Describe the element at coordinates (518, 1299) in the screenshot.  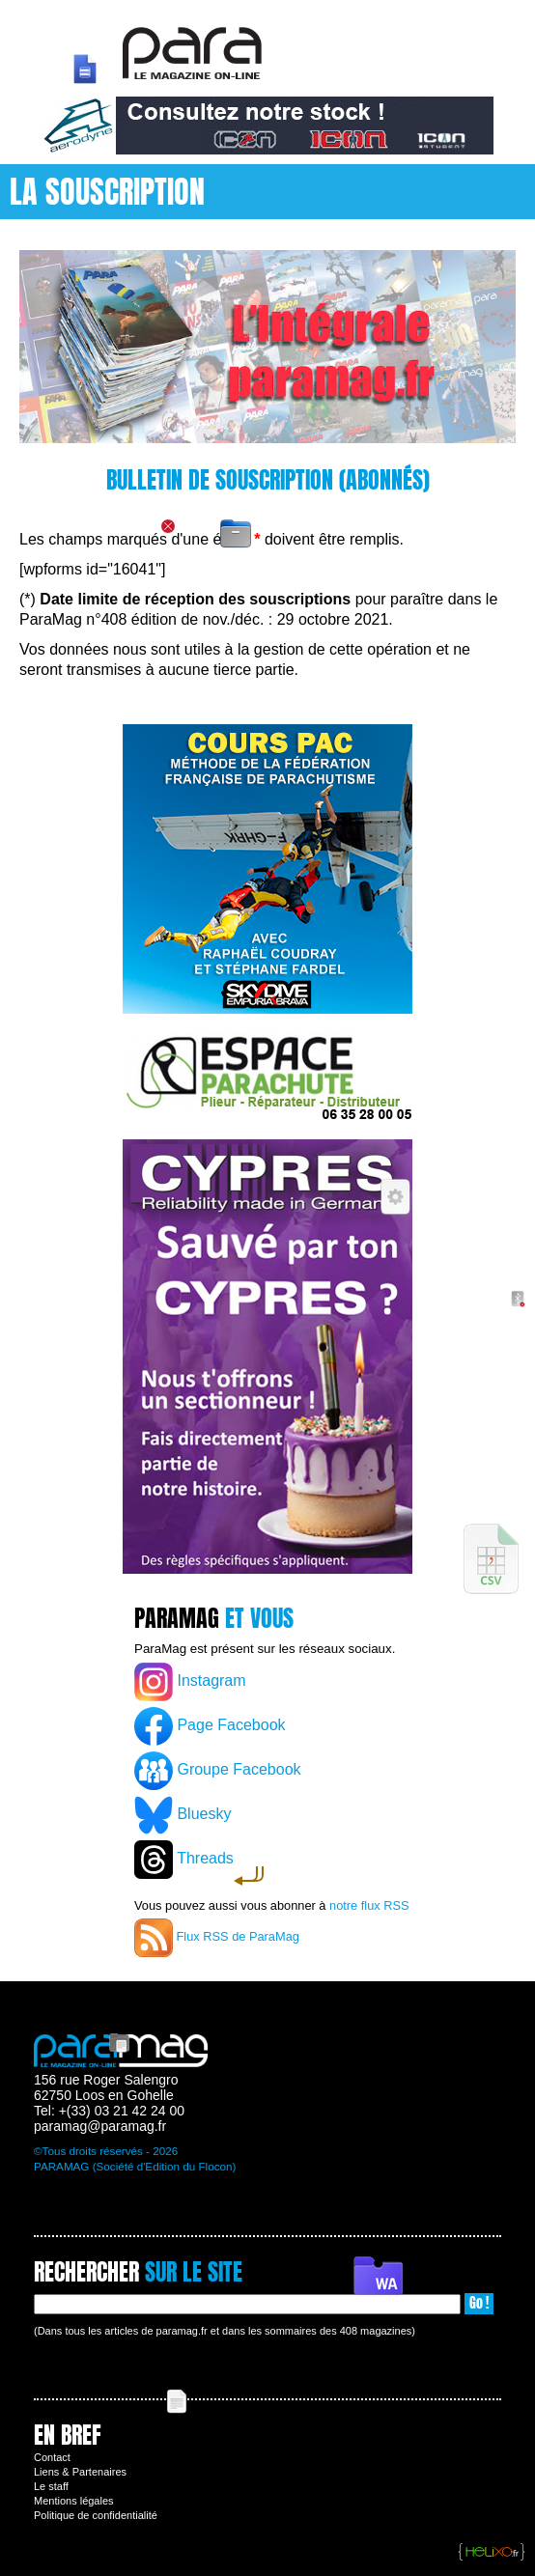
I see `bluetooth is currently disabled` at that location.